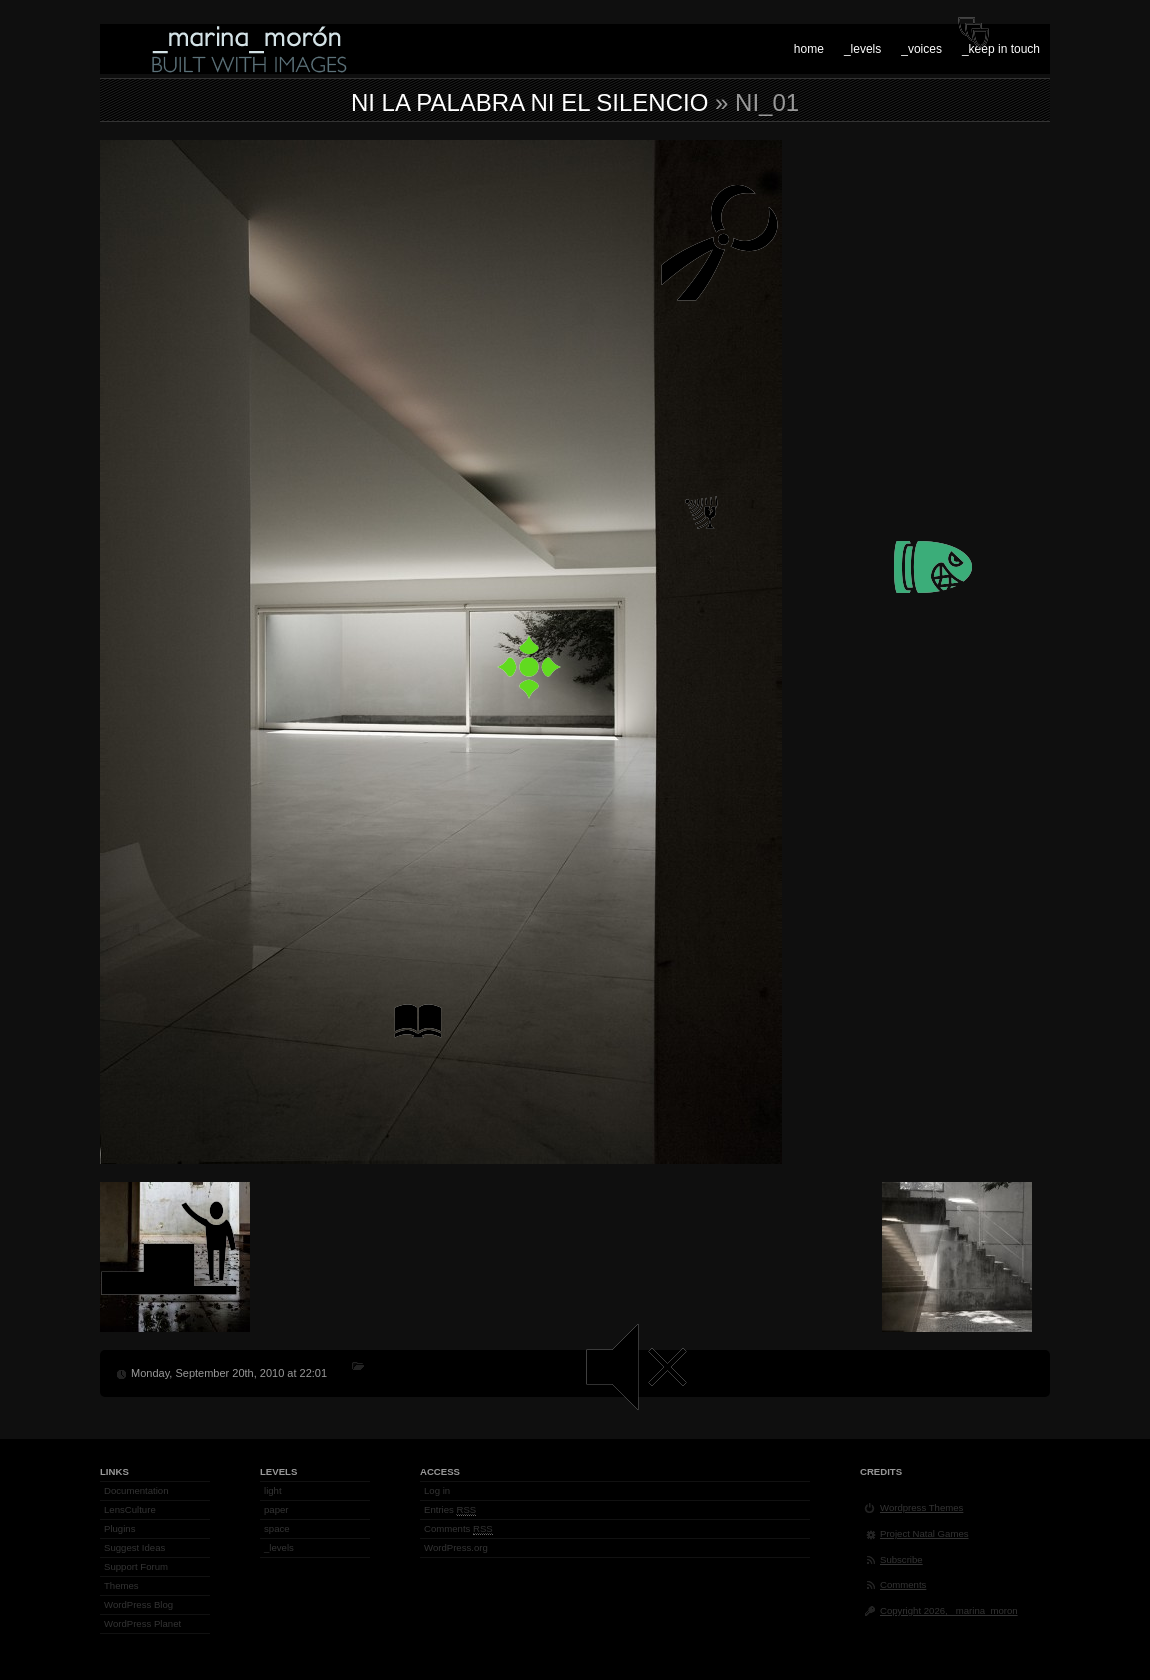  What do you see at coordinates (701, 512) in the screenshot?
I see `access ultrasound or sonography features` at bounding box center [701, 512].